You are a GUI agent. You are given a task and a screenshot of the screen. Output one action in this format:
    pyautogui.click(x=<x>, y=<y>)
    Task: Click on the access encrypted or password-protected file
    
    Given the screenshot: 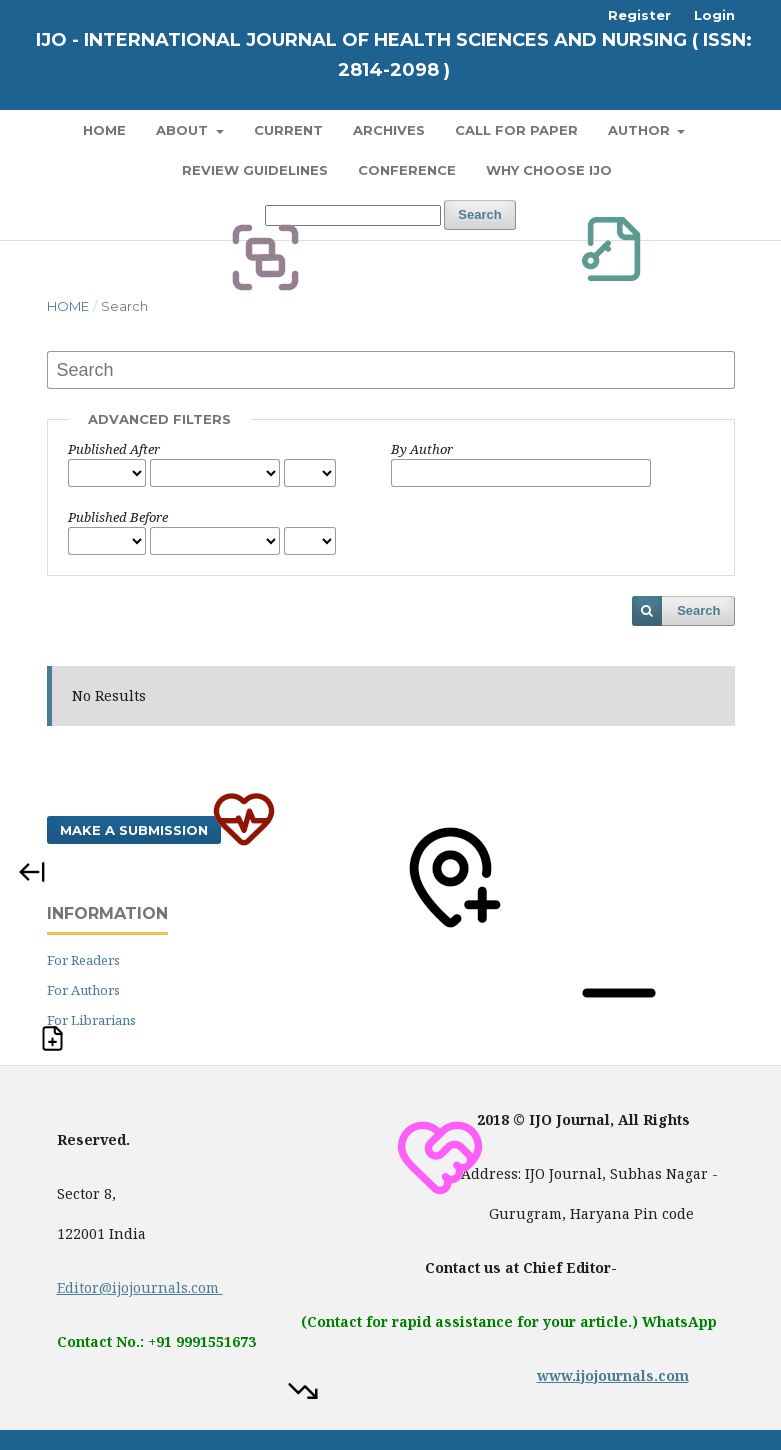 What is the action you would take?
    pyautogui.click(x=614, y=249)
    